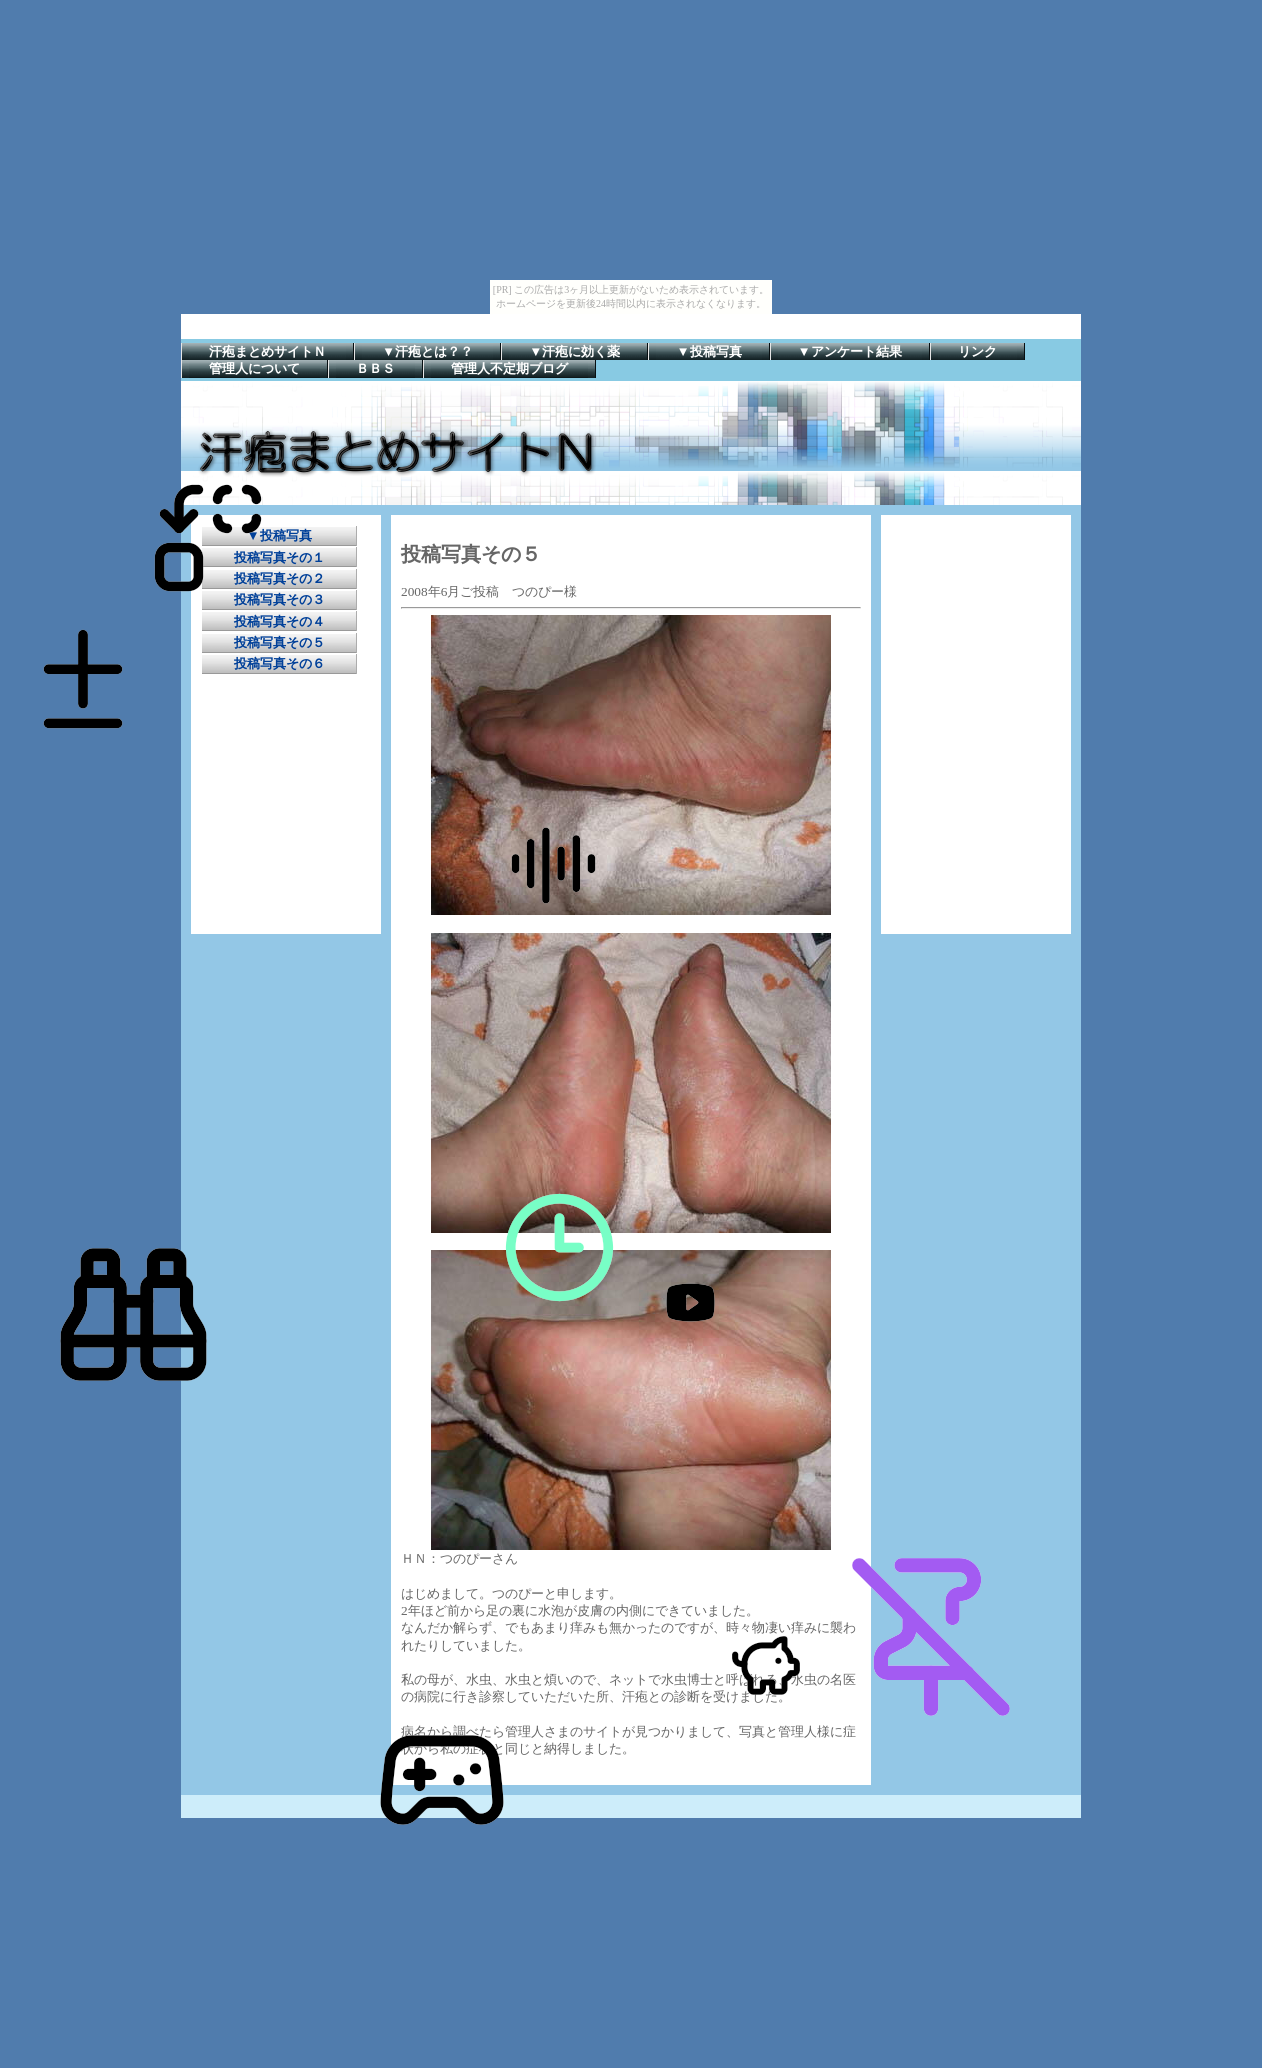 The image size is (1262, 2068). Describe the element at coordinates (559, 1247) in the screenshot. I see `view current time` at that location.